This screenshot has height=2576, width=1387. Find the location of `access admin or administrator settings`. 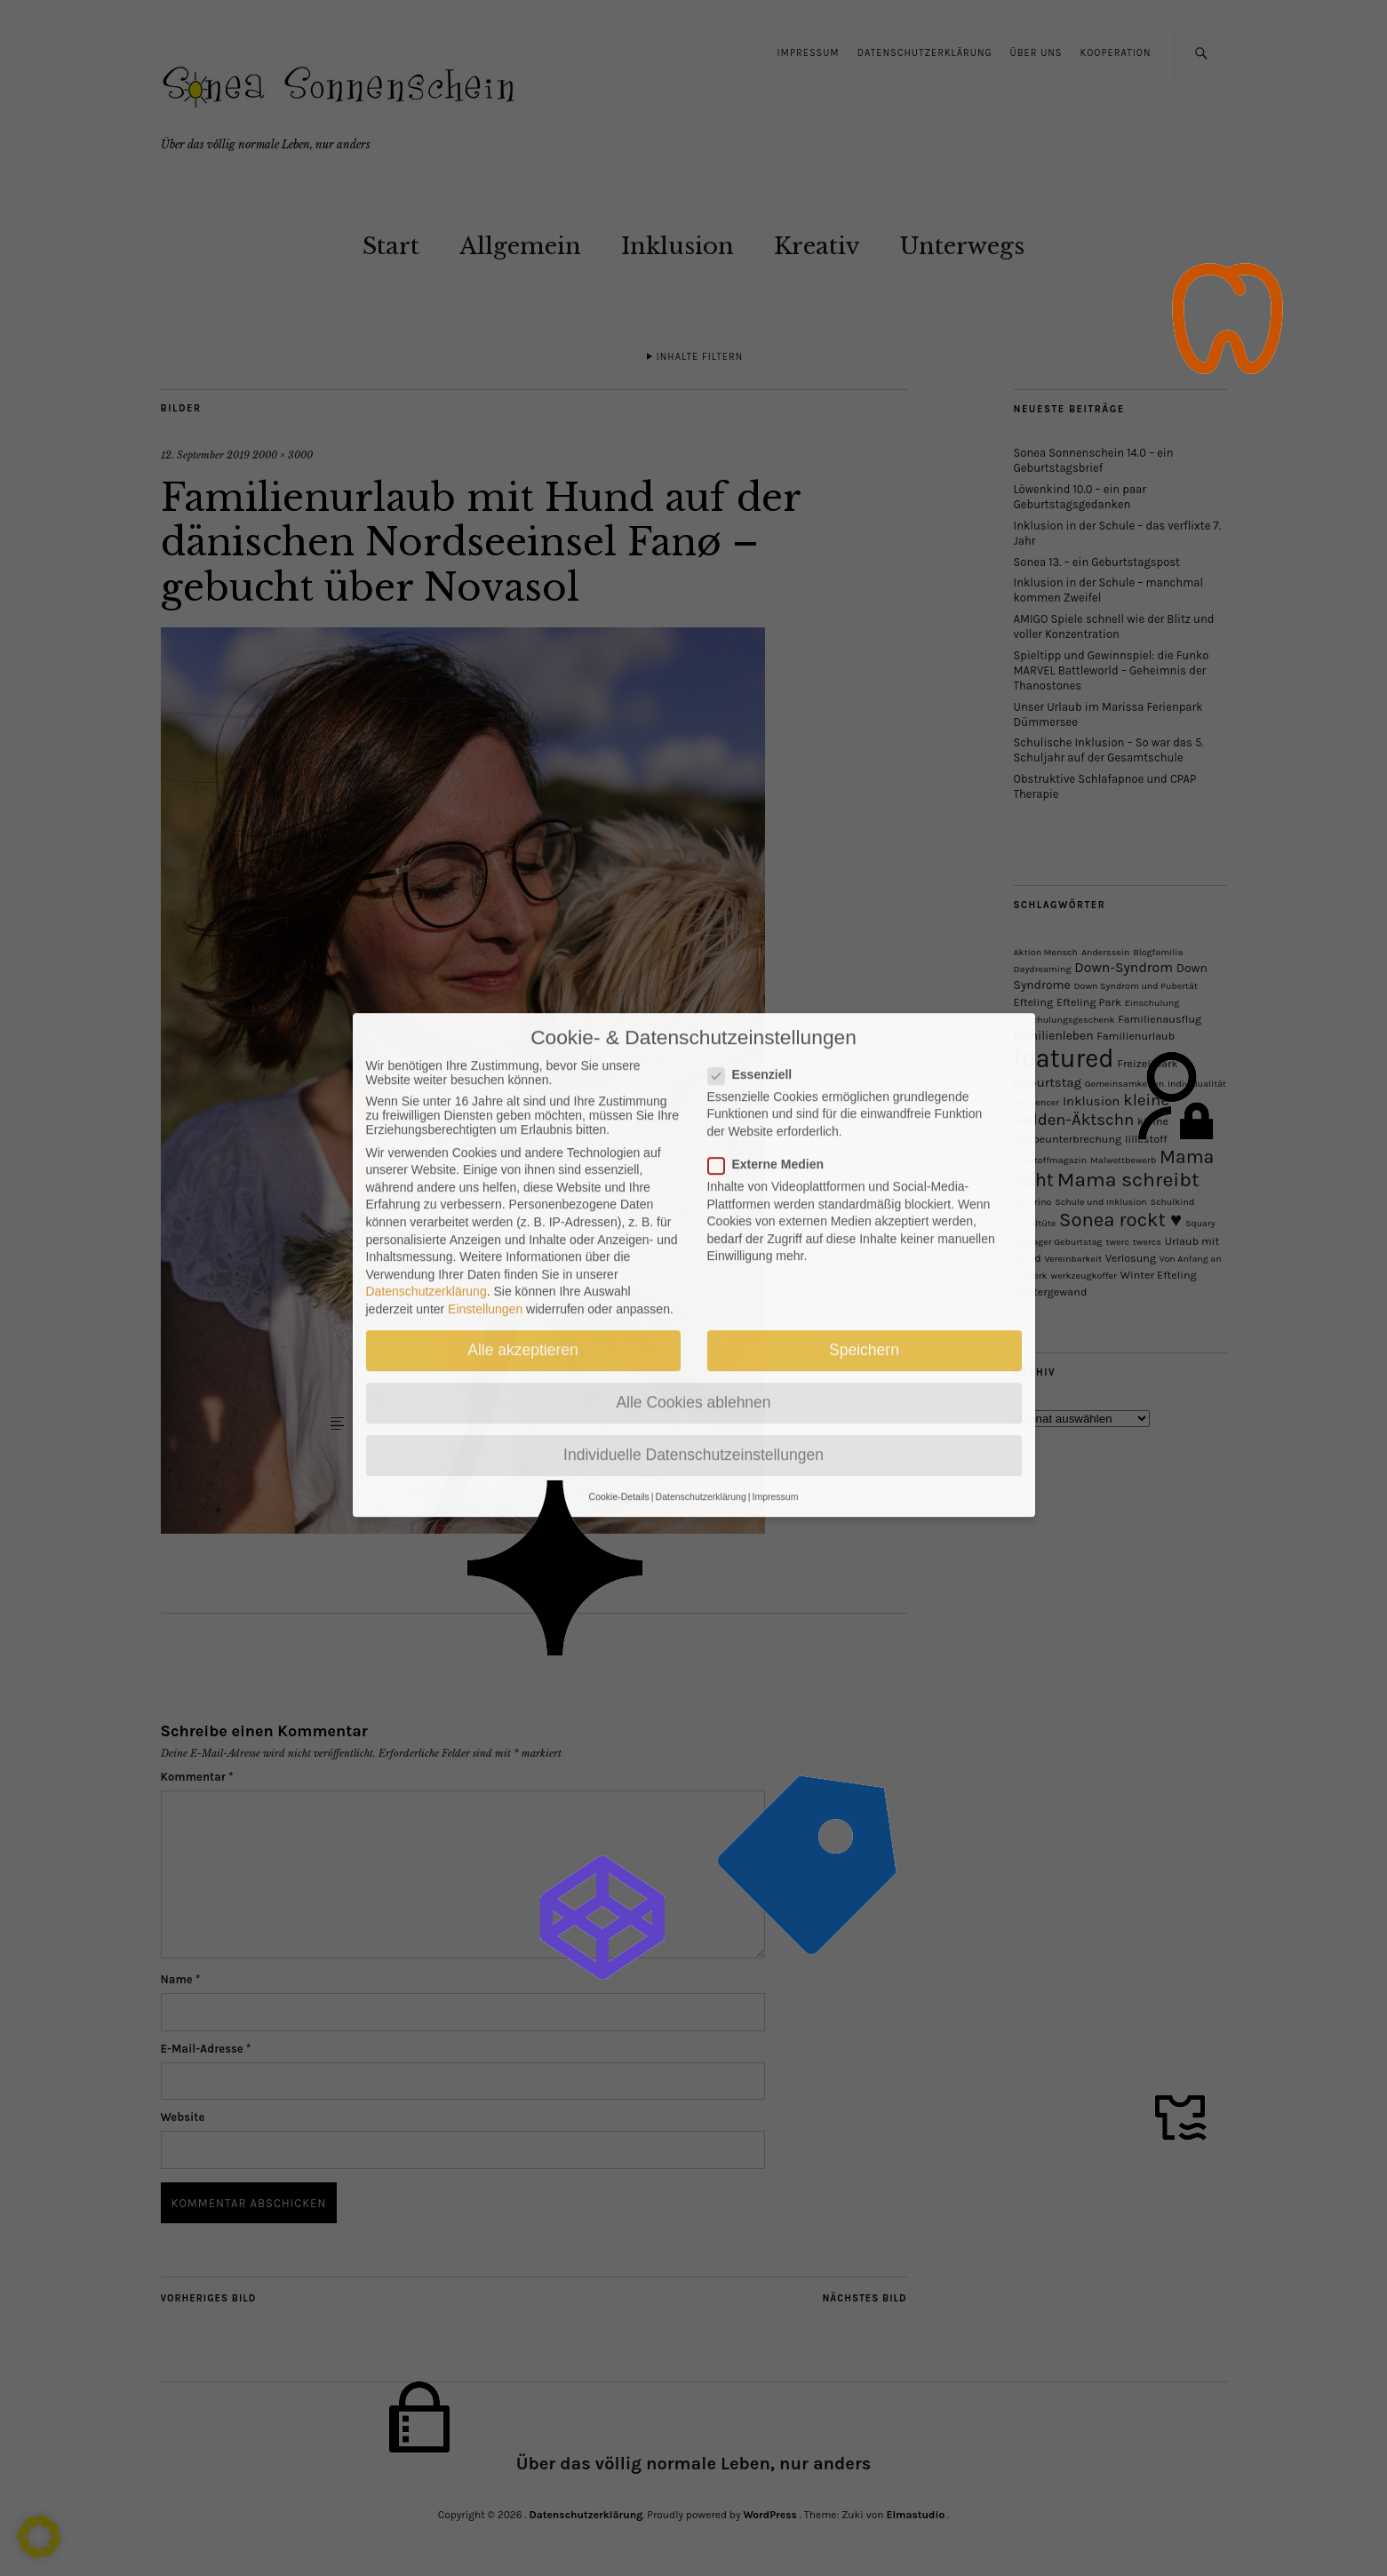

access admin or administrator settings is located at coordinates (1171, 1097).